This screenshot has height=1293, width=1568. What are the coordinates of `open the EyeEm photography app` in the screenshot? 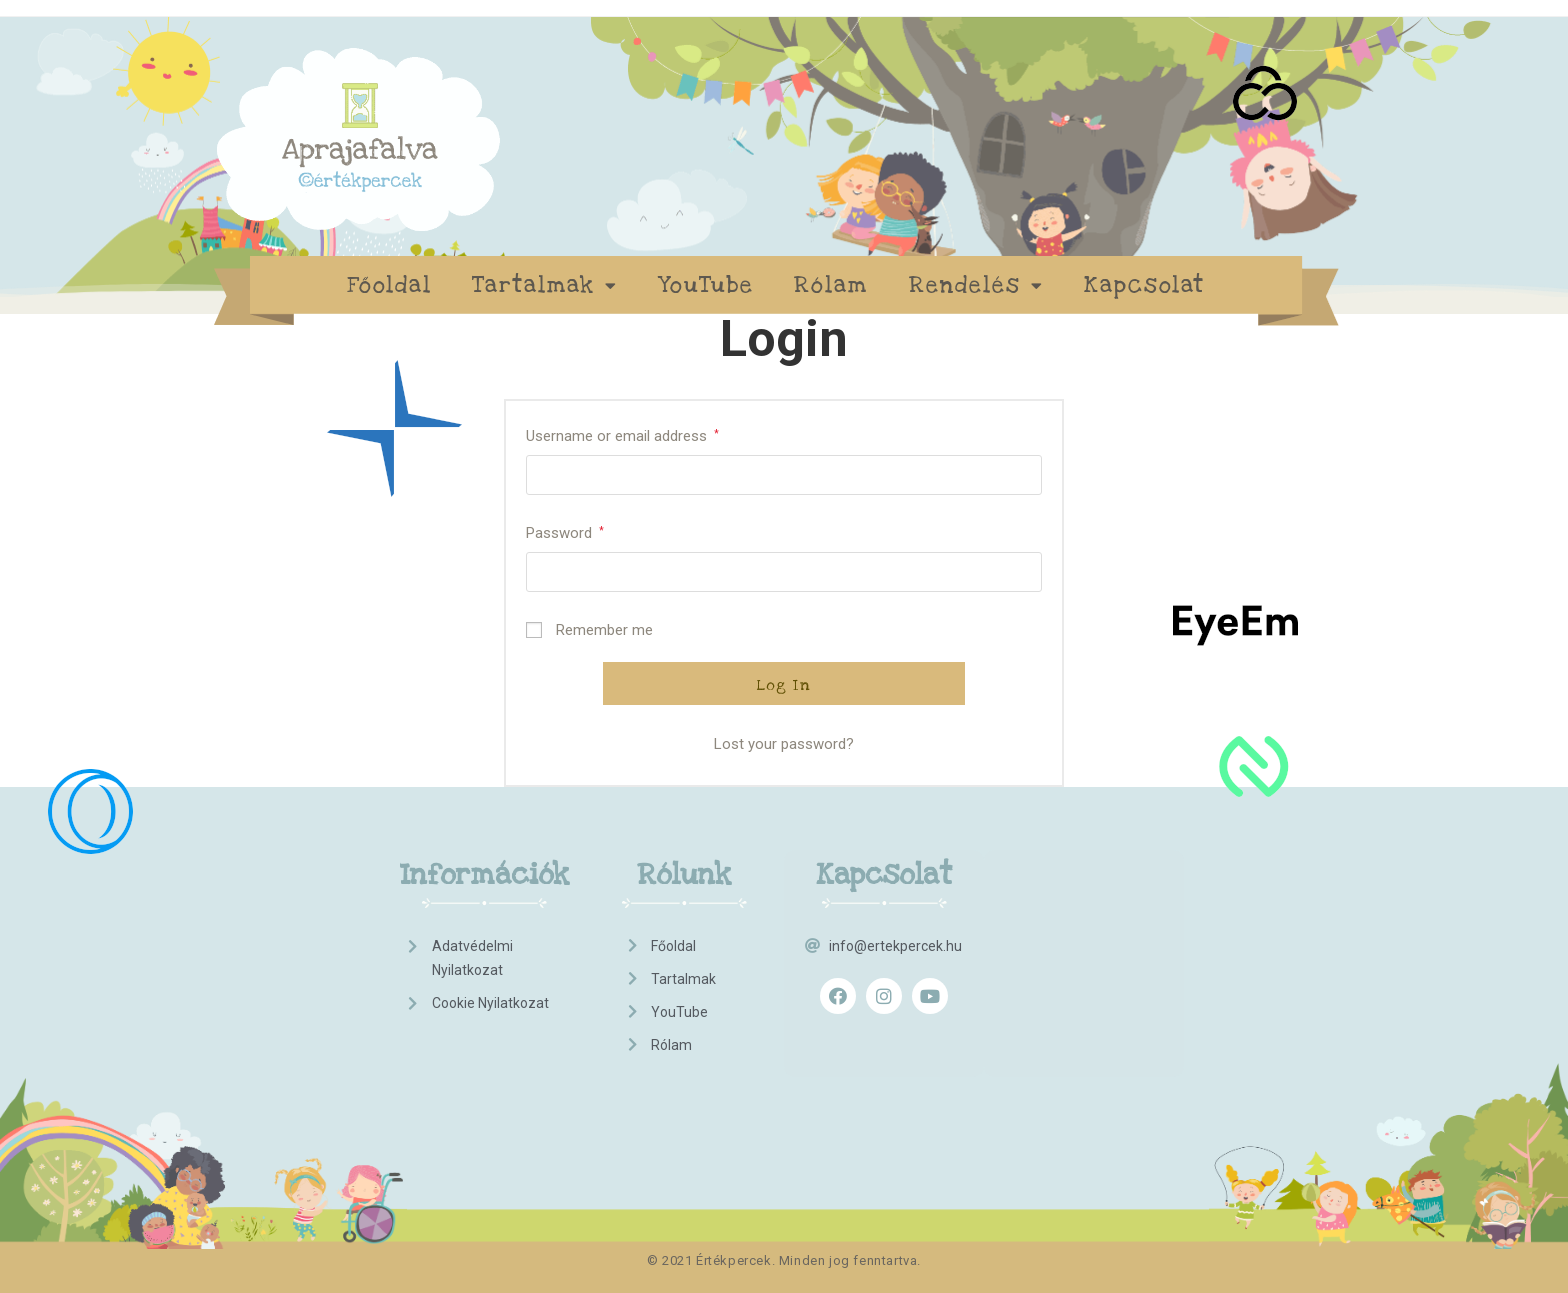 It's located at (1235, 625).